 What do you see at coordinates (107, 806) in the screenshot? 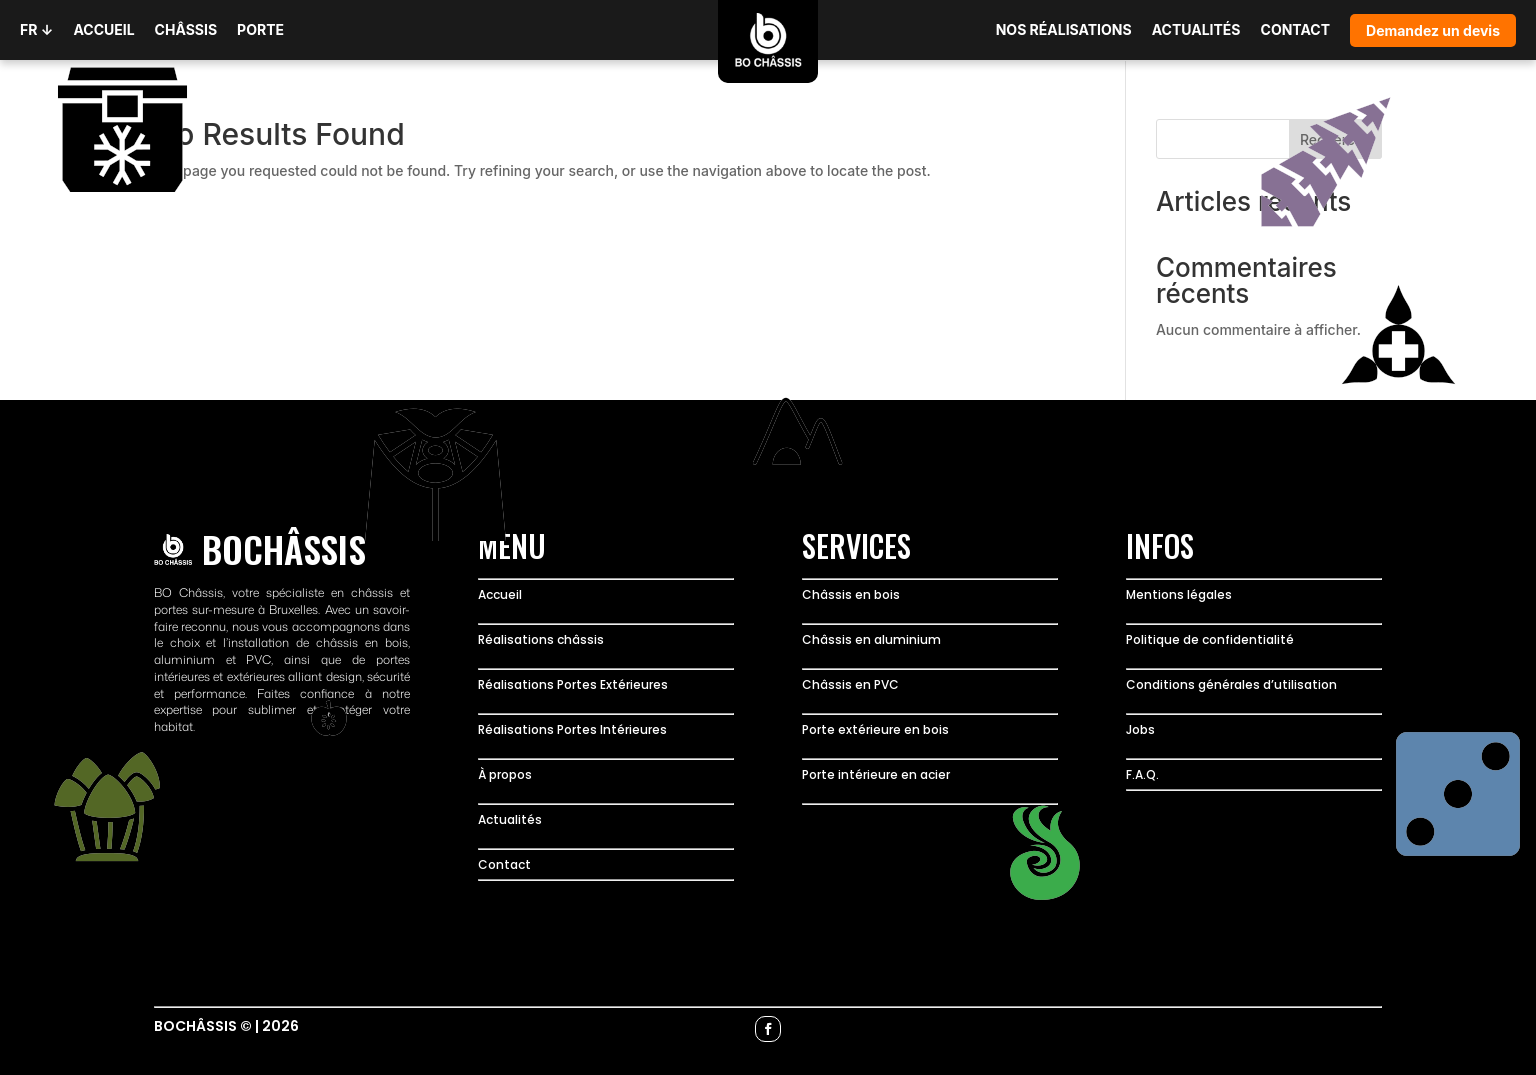
I see `access foraging or nature-related content` at bounding box center [107, 806].